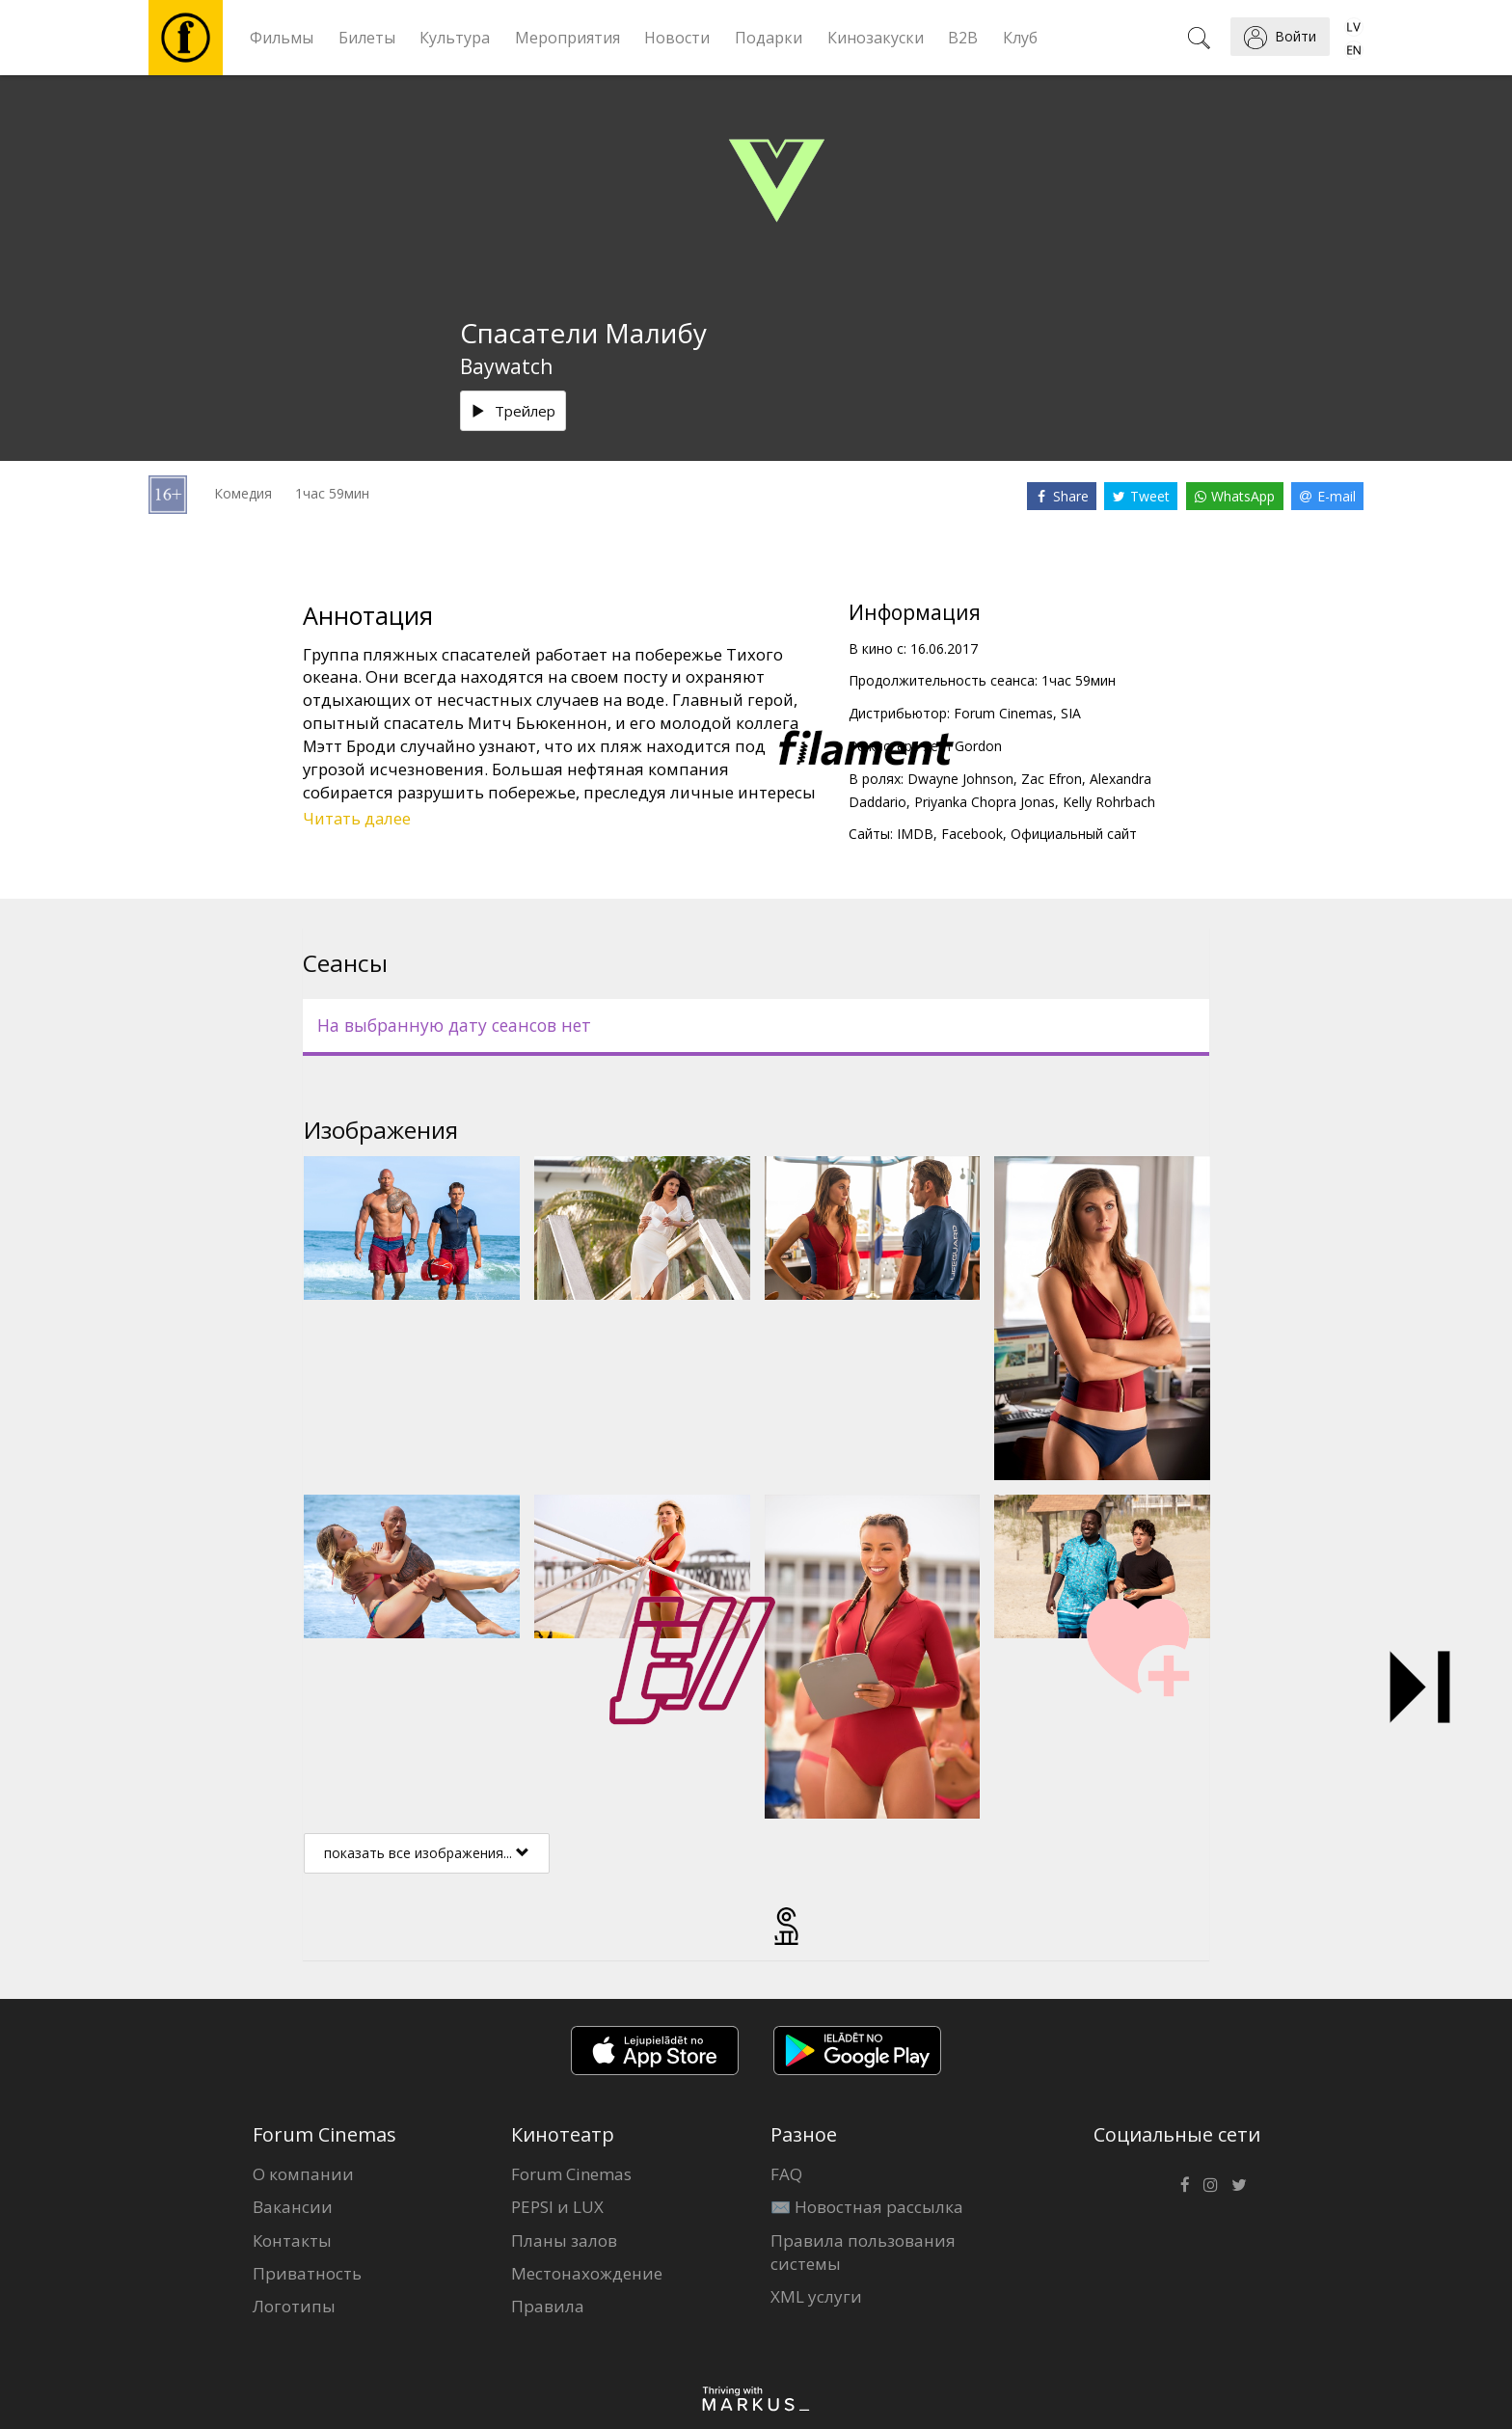 This screenshot has width=1512, height=2429. What do you see at coordinates (1419, 1687) in the screenshot?
I see `skip to the next track or item` at bounding box center [1419, 1687].